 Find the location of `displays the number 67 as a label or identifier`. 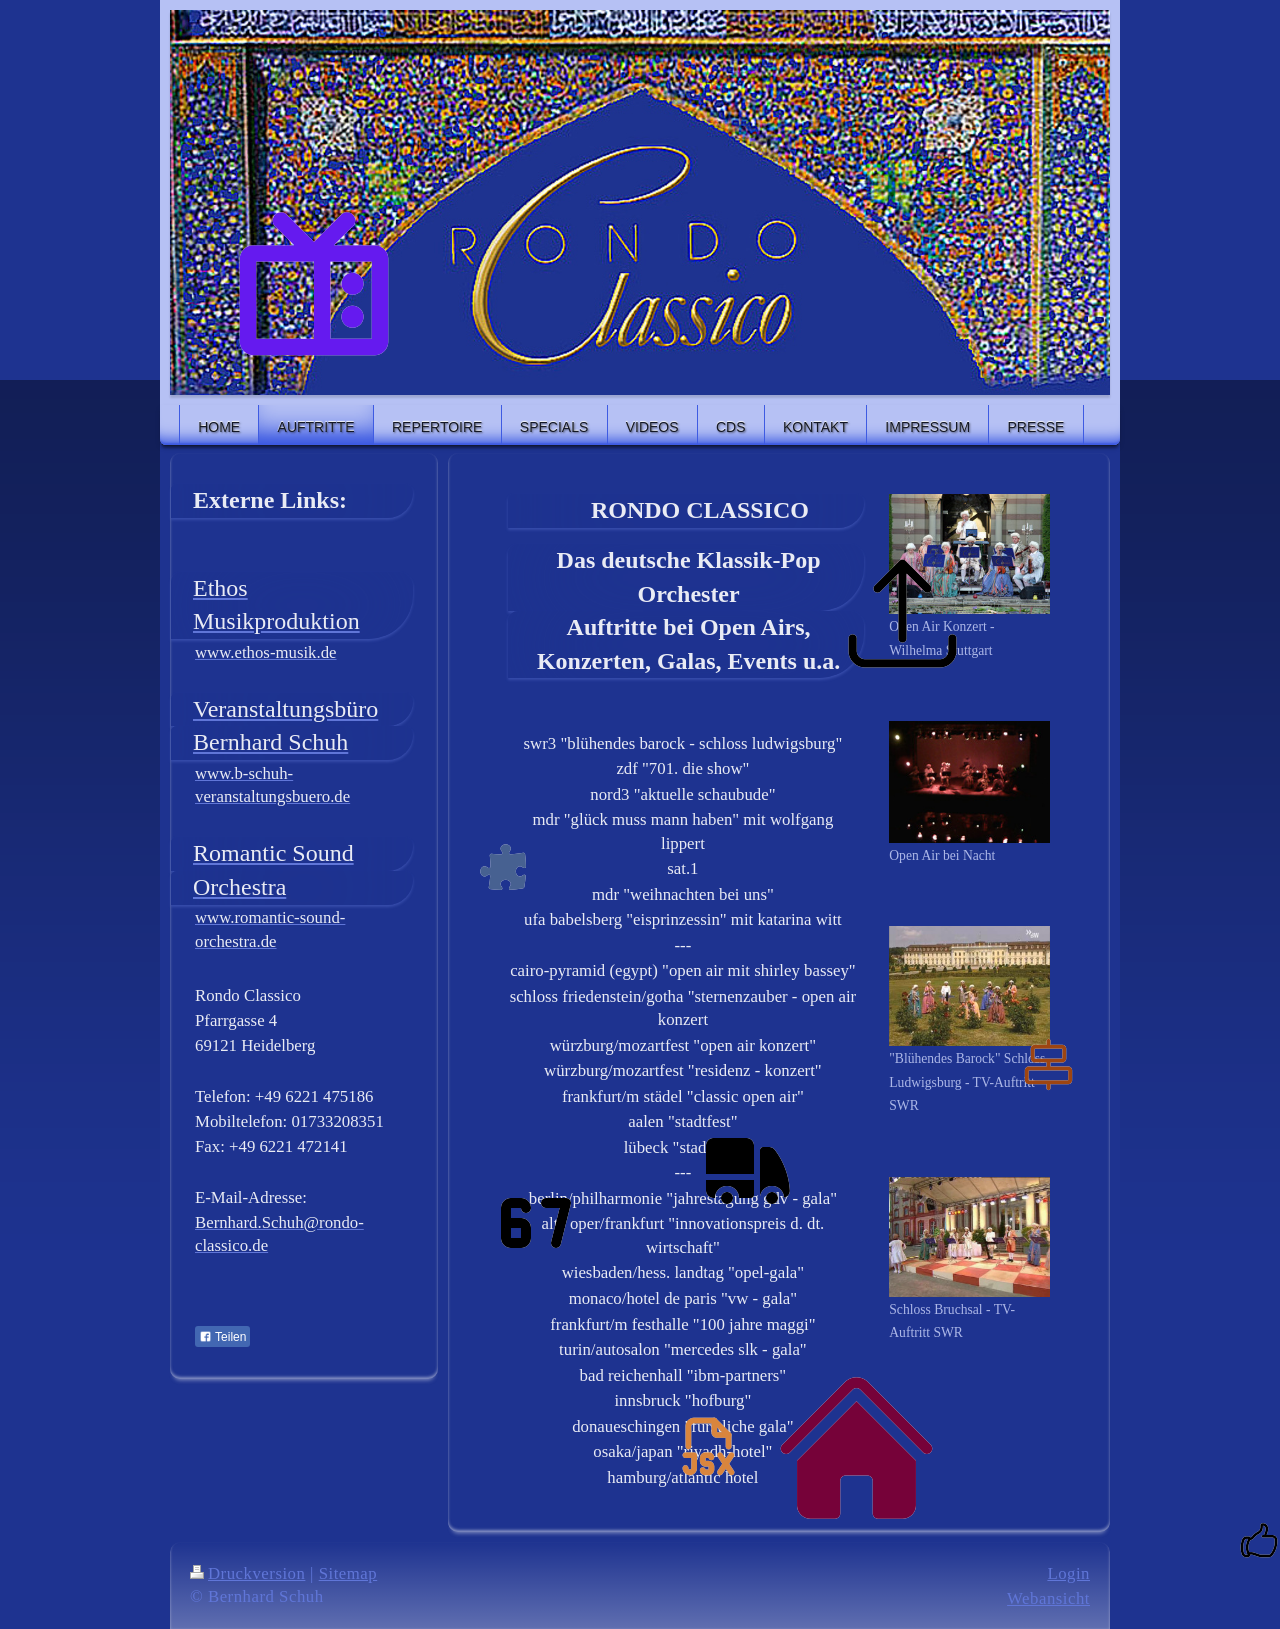

displays the number 67 as a label or identifier is located at coordinates (536, 1223).